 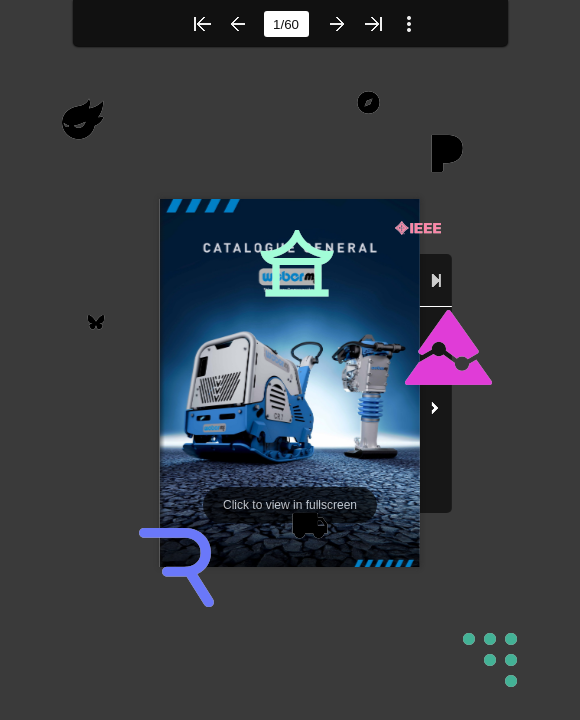 I want to click on rive animation platform logo, so click(x=176, y=567).